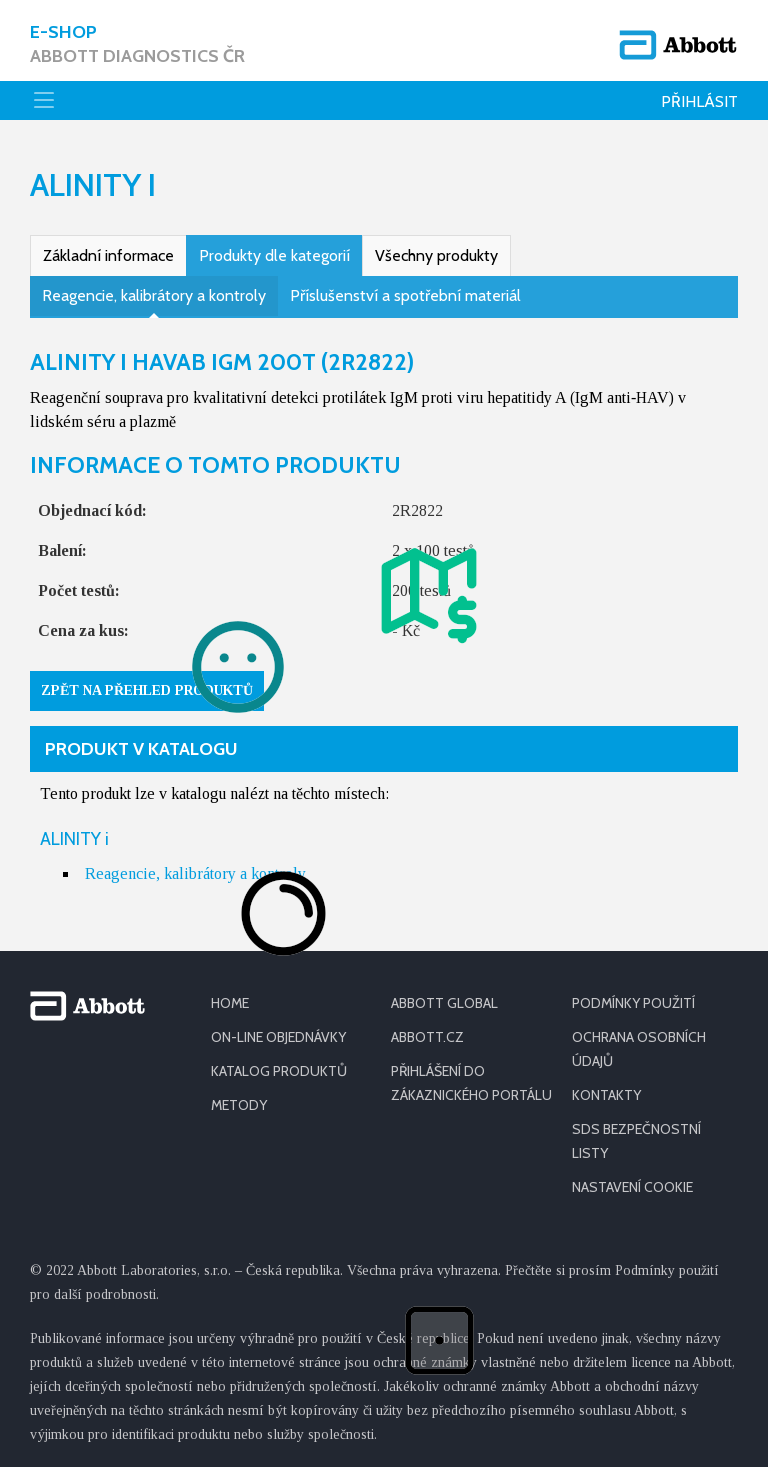 This screenshot has width=768, height=1467. I want to click on view location-based pricing or costs, so click(429, 591).